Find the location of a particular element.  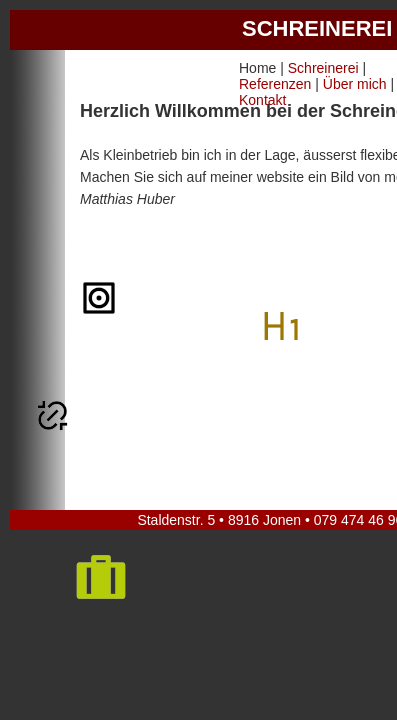

format text as heading level 1 is located at coordinates (282, 326).